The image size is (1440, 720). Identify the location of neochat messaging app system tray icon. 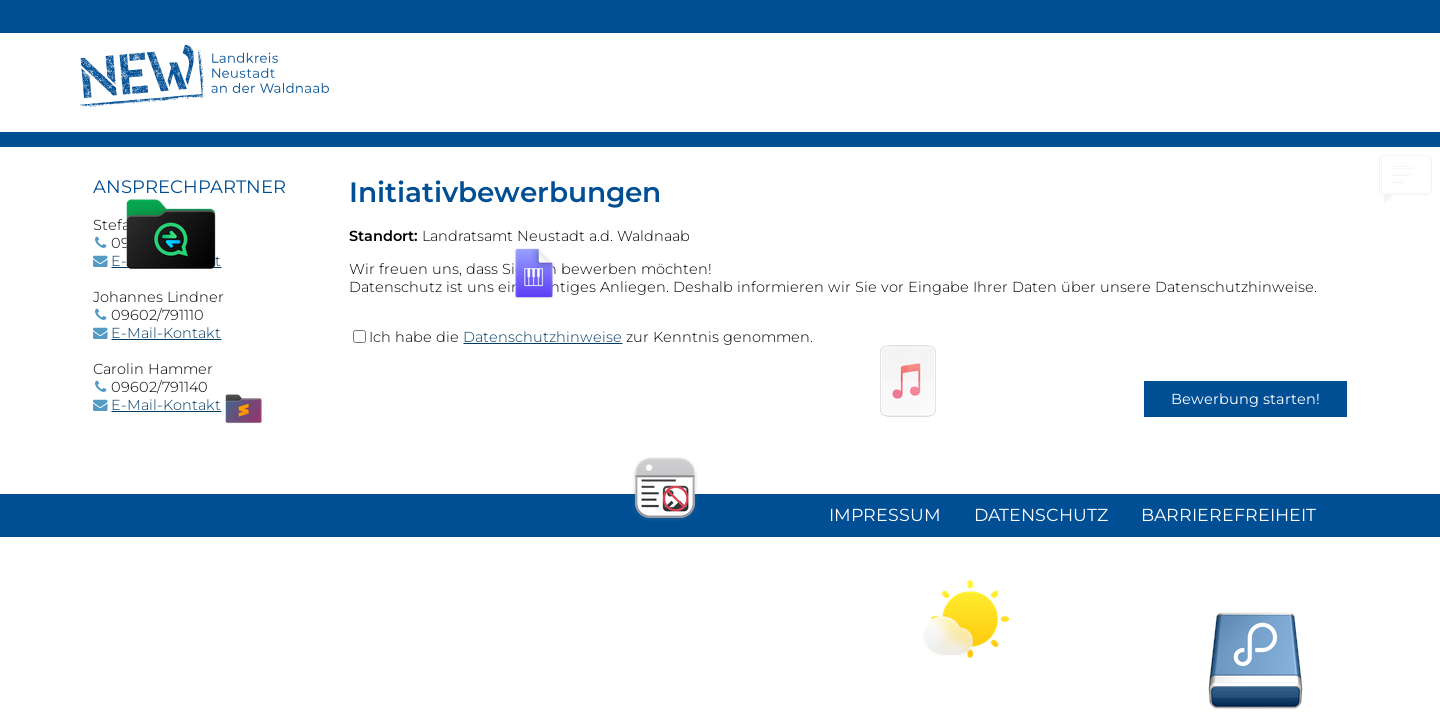
(1405, 179).